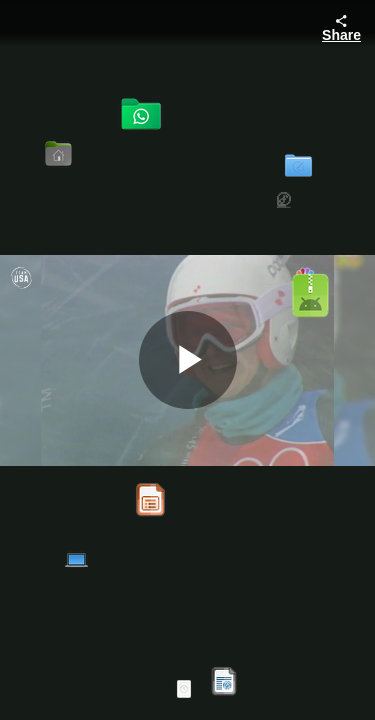 Image resolution: width=375 pixels, height=720 pixels. Describe the element at coordinates (184, 689) in the screenshot. I see `a deleted or trashed file` at that location.